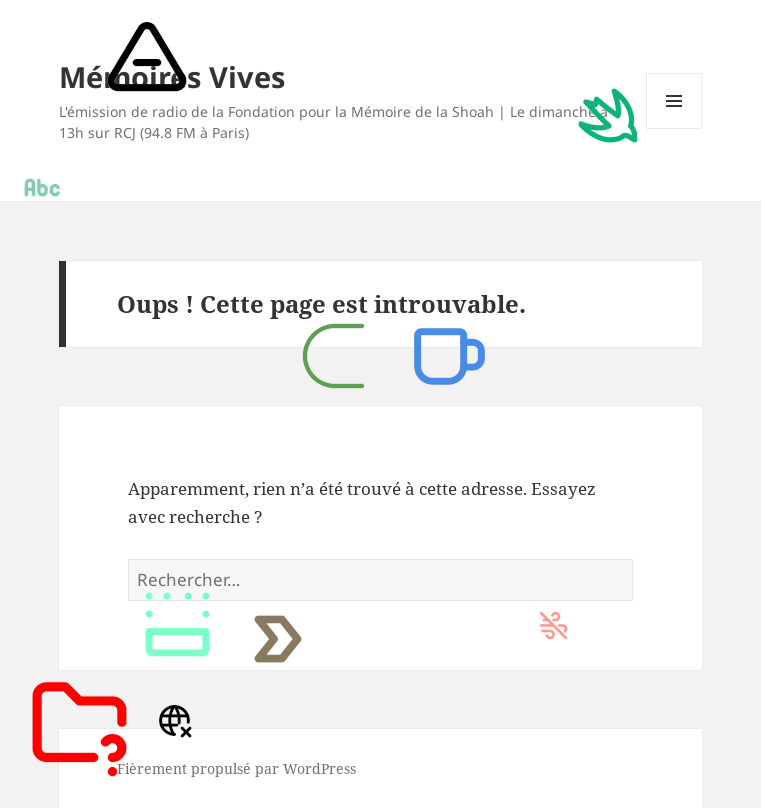 The height and width of the screenshot is (808, 761). I want to click on swift programming language logo, so click(607, 115).